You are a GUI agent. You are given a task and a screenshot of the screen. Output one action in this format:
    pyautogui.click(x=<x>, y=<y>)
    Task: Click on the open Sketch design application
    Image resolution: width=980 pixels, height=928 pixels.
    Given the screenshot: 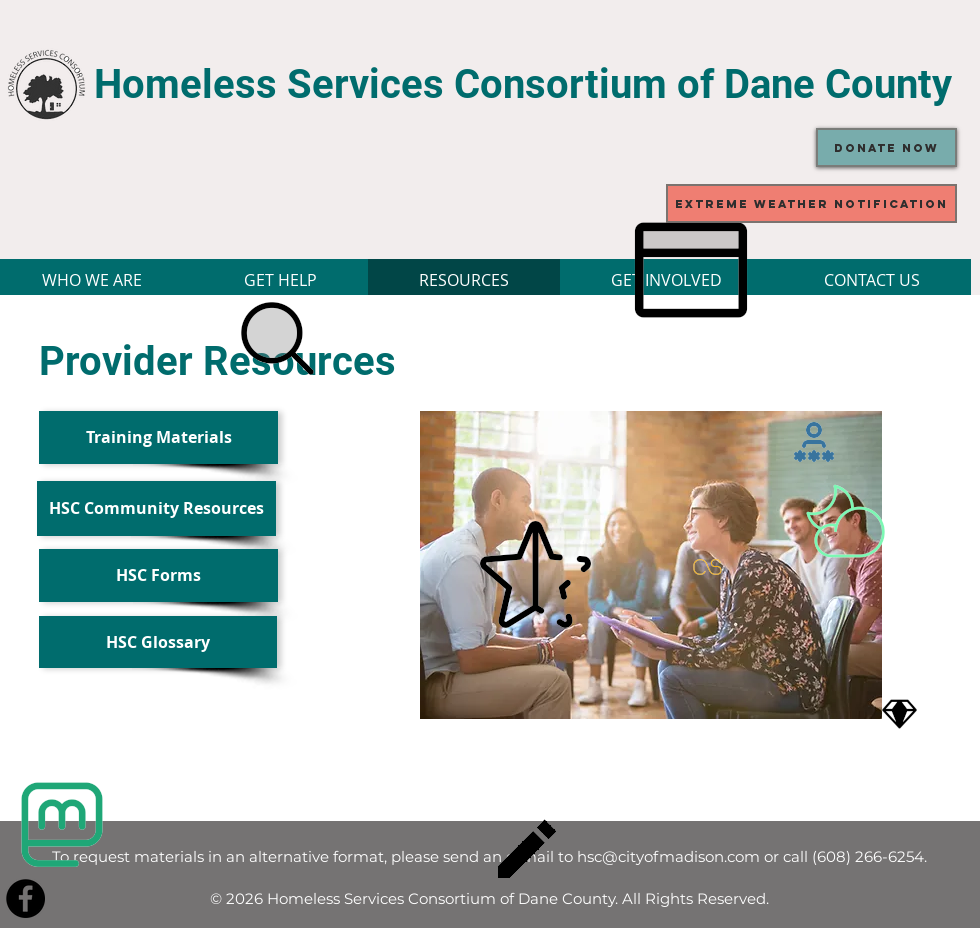 What is the action you would take?
    pyautogui.click(x=899, y=713)
    